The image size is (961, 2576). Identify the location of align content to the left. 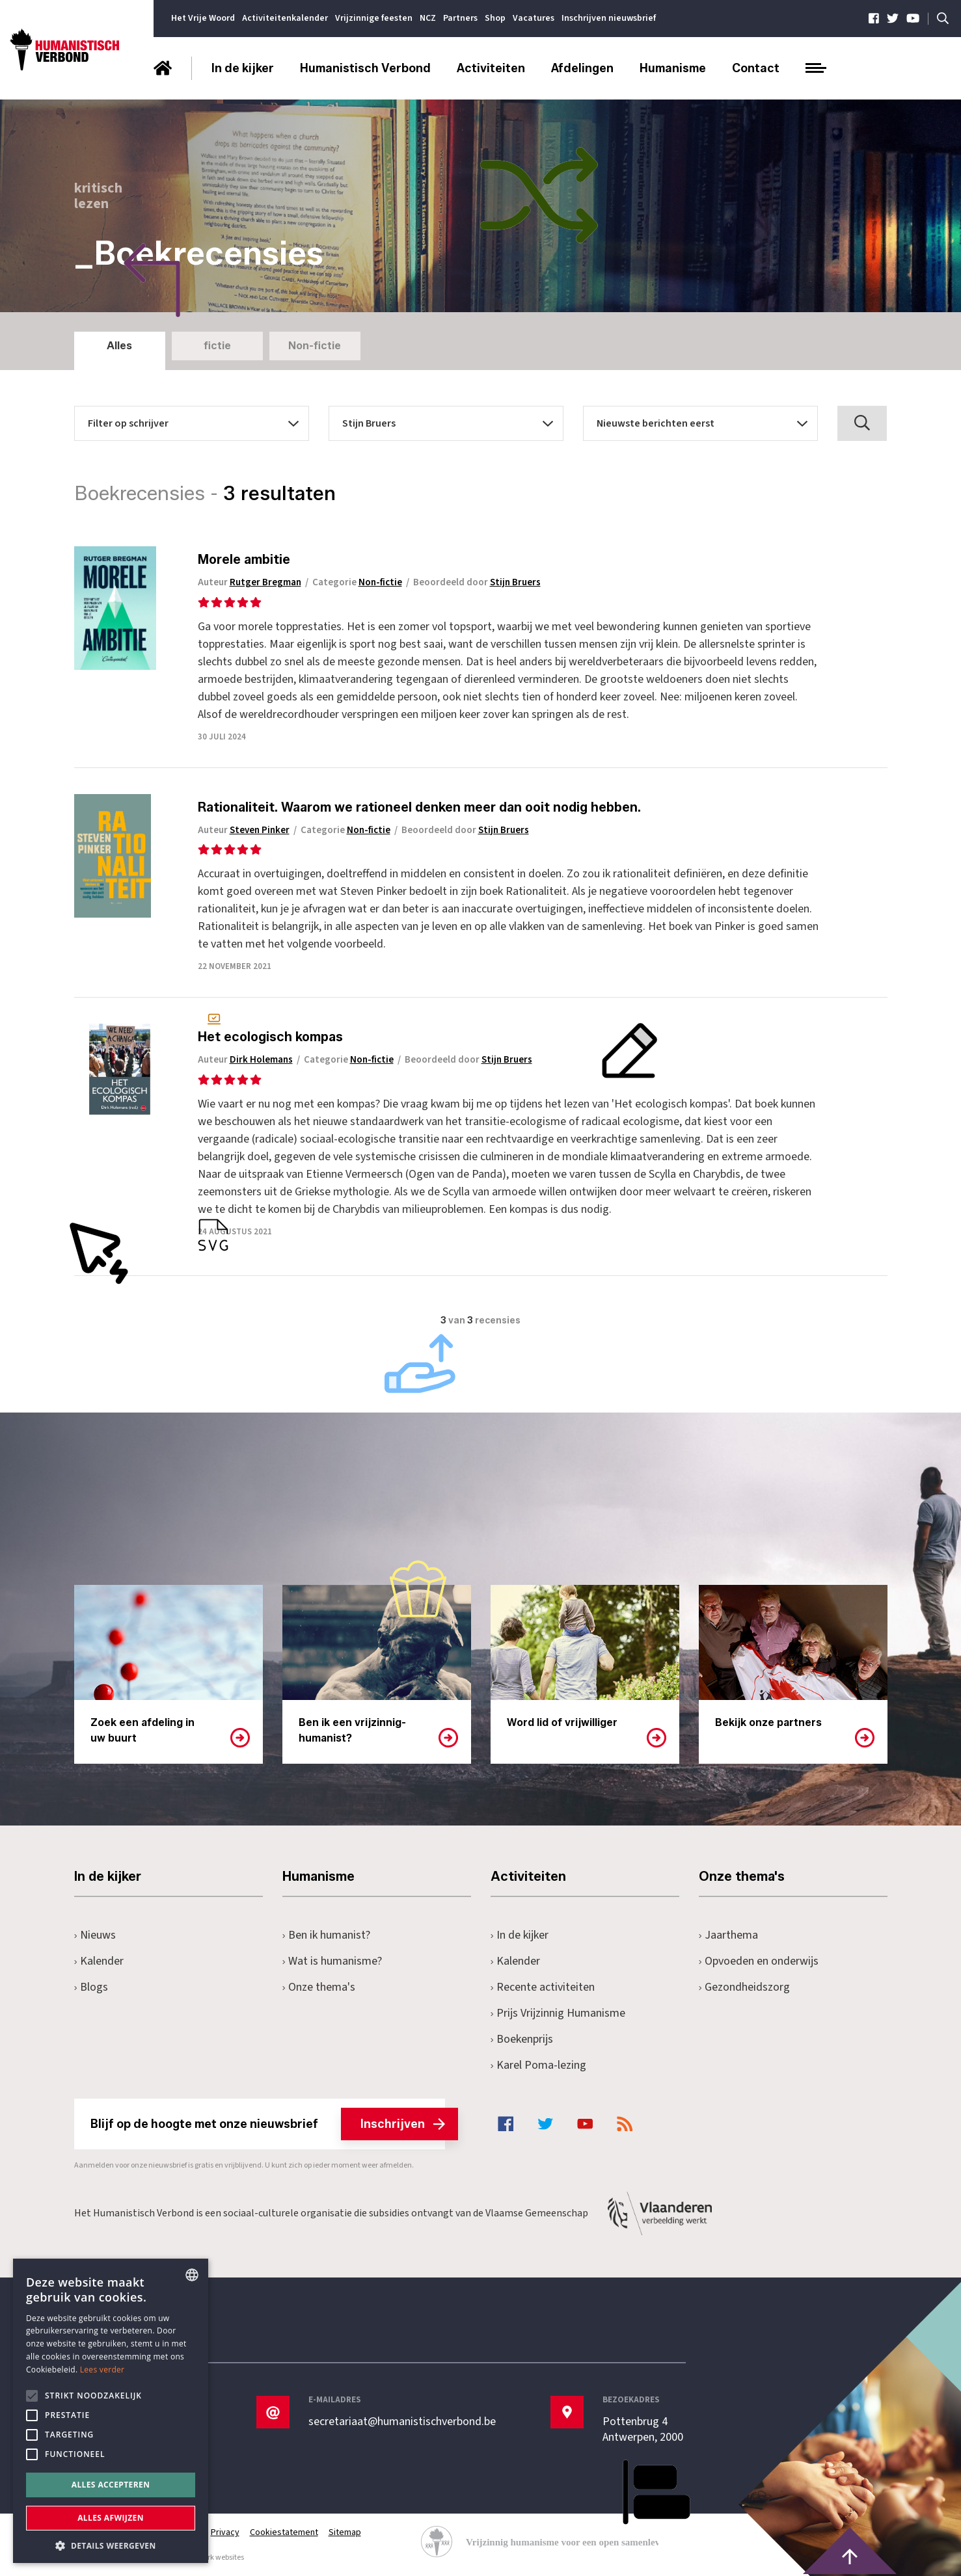
(655, 2492).